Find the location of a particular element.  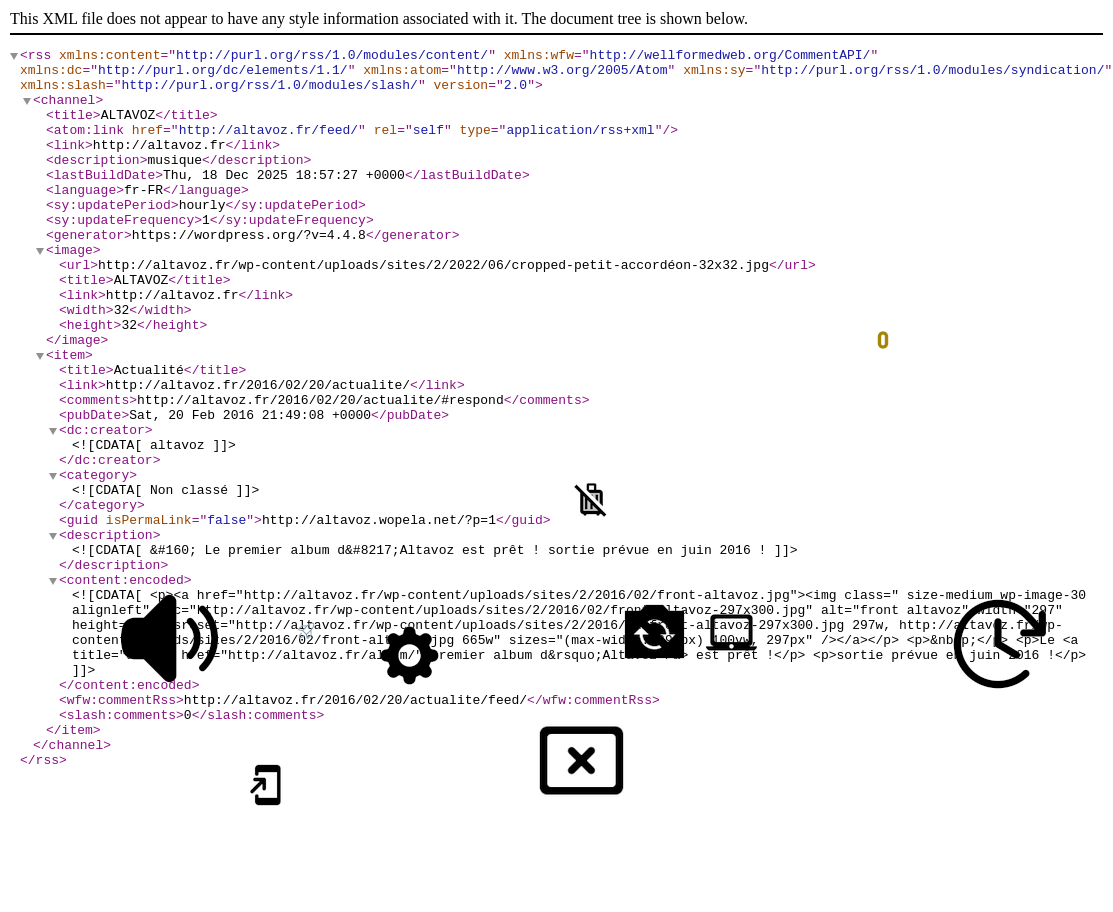

indicates a lowercase letter "o" for text formatting is located at coordinates (883, 340).